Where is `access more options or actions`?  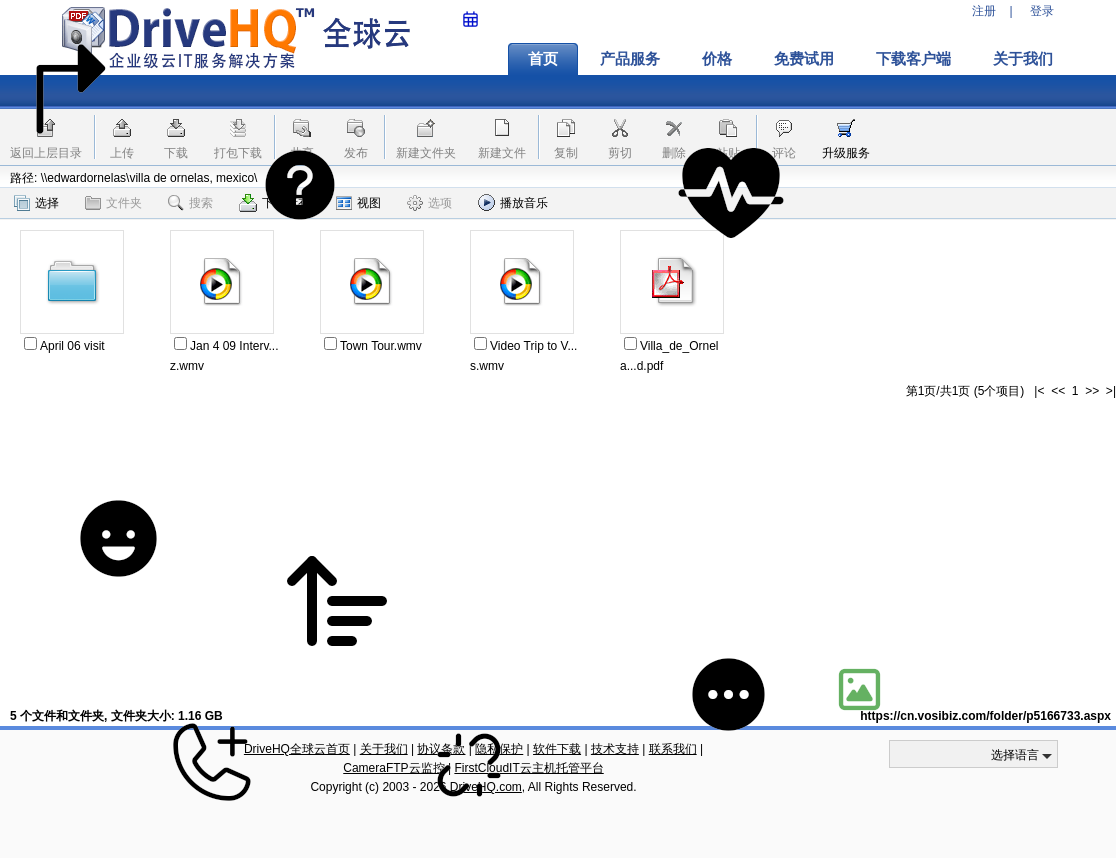
access more options or actions is located at coordinates (728, 694).